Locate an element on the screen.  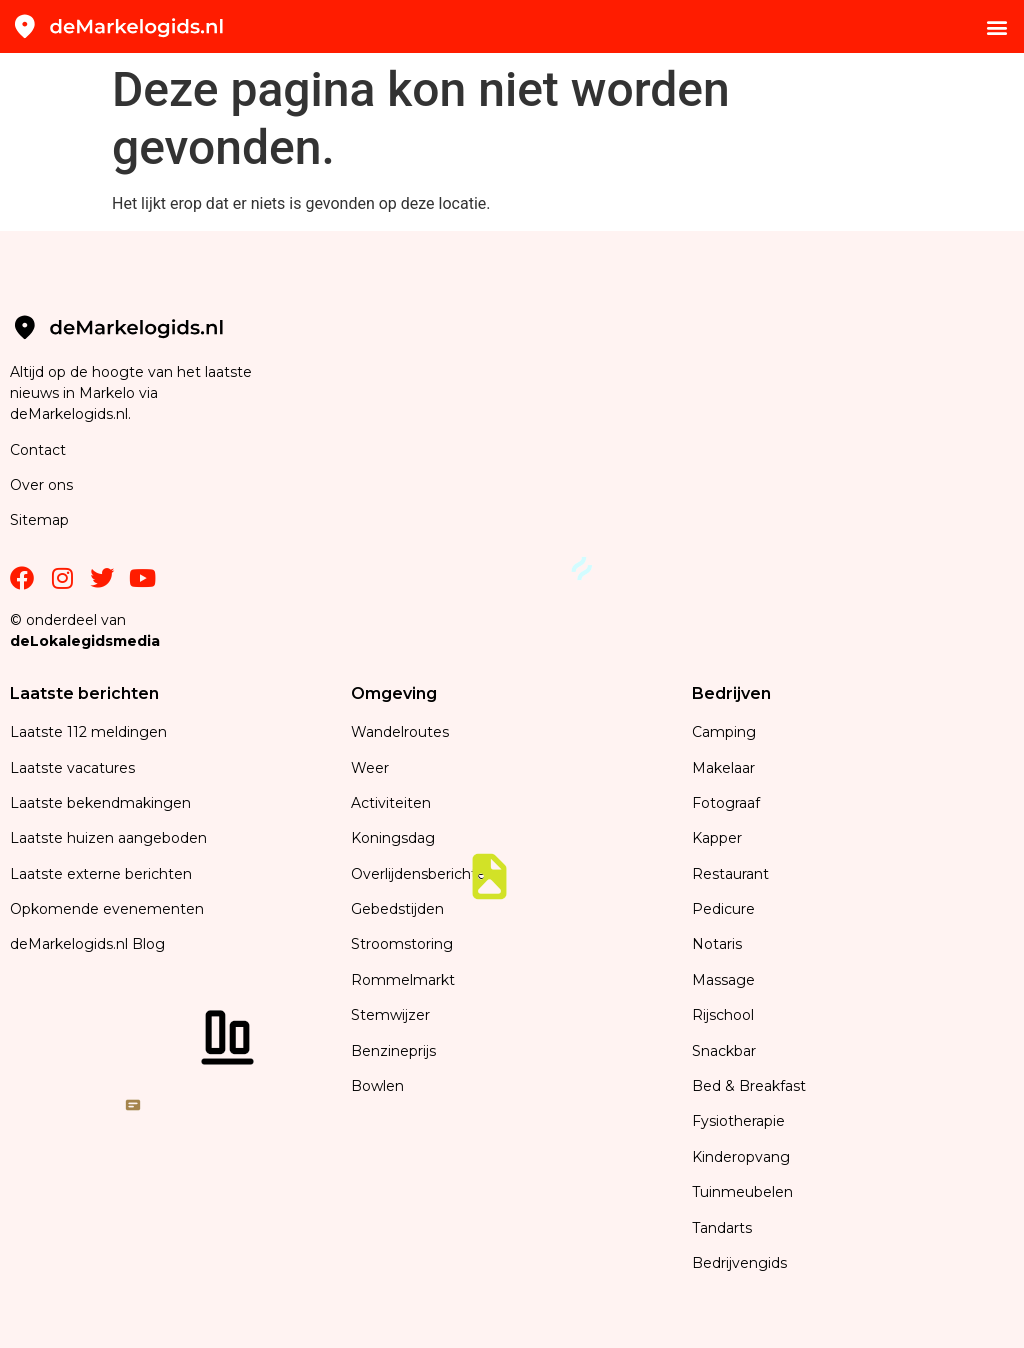
view image file is located at coordinates (489, 876).